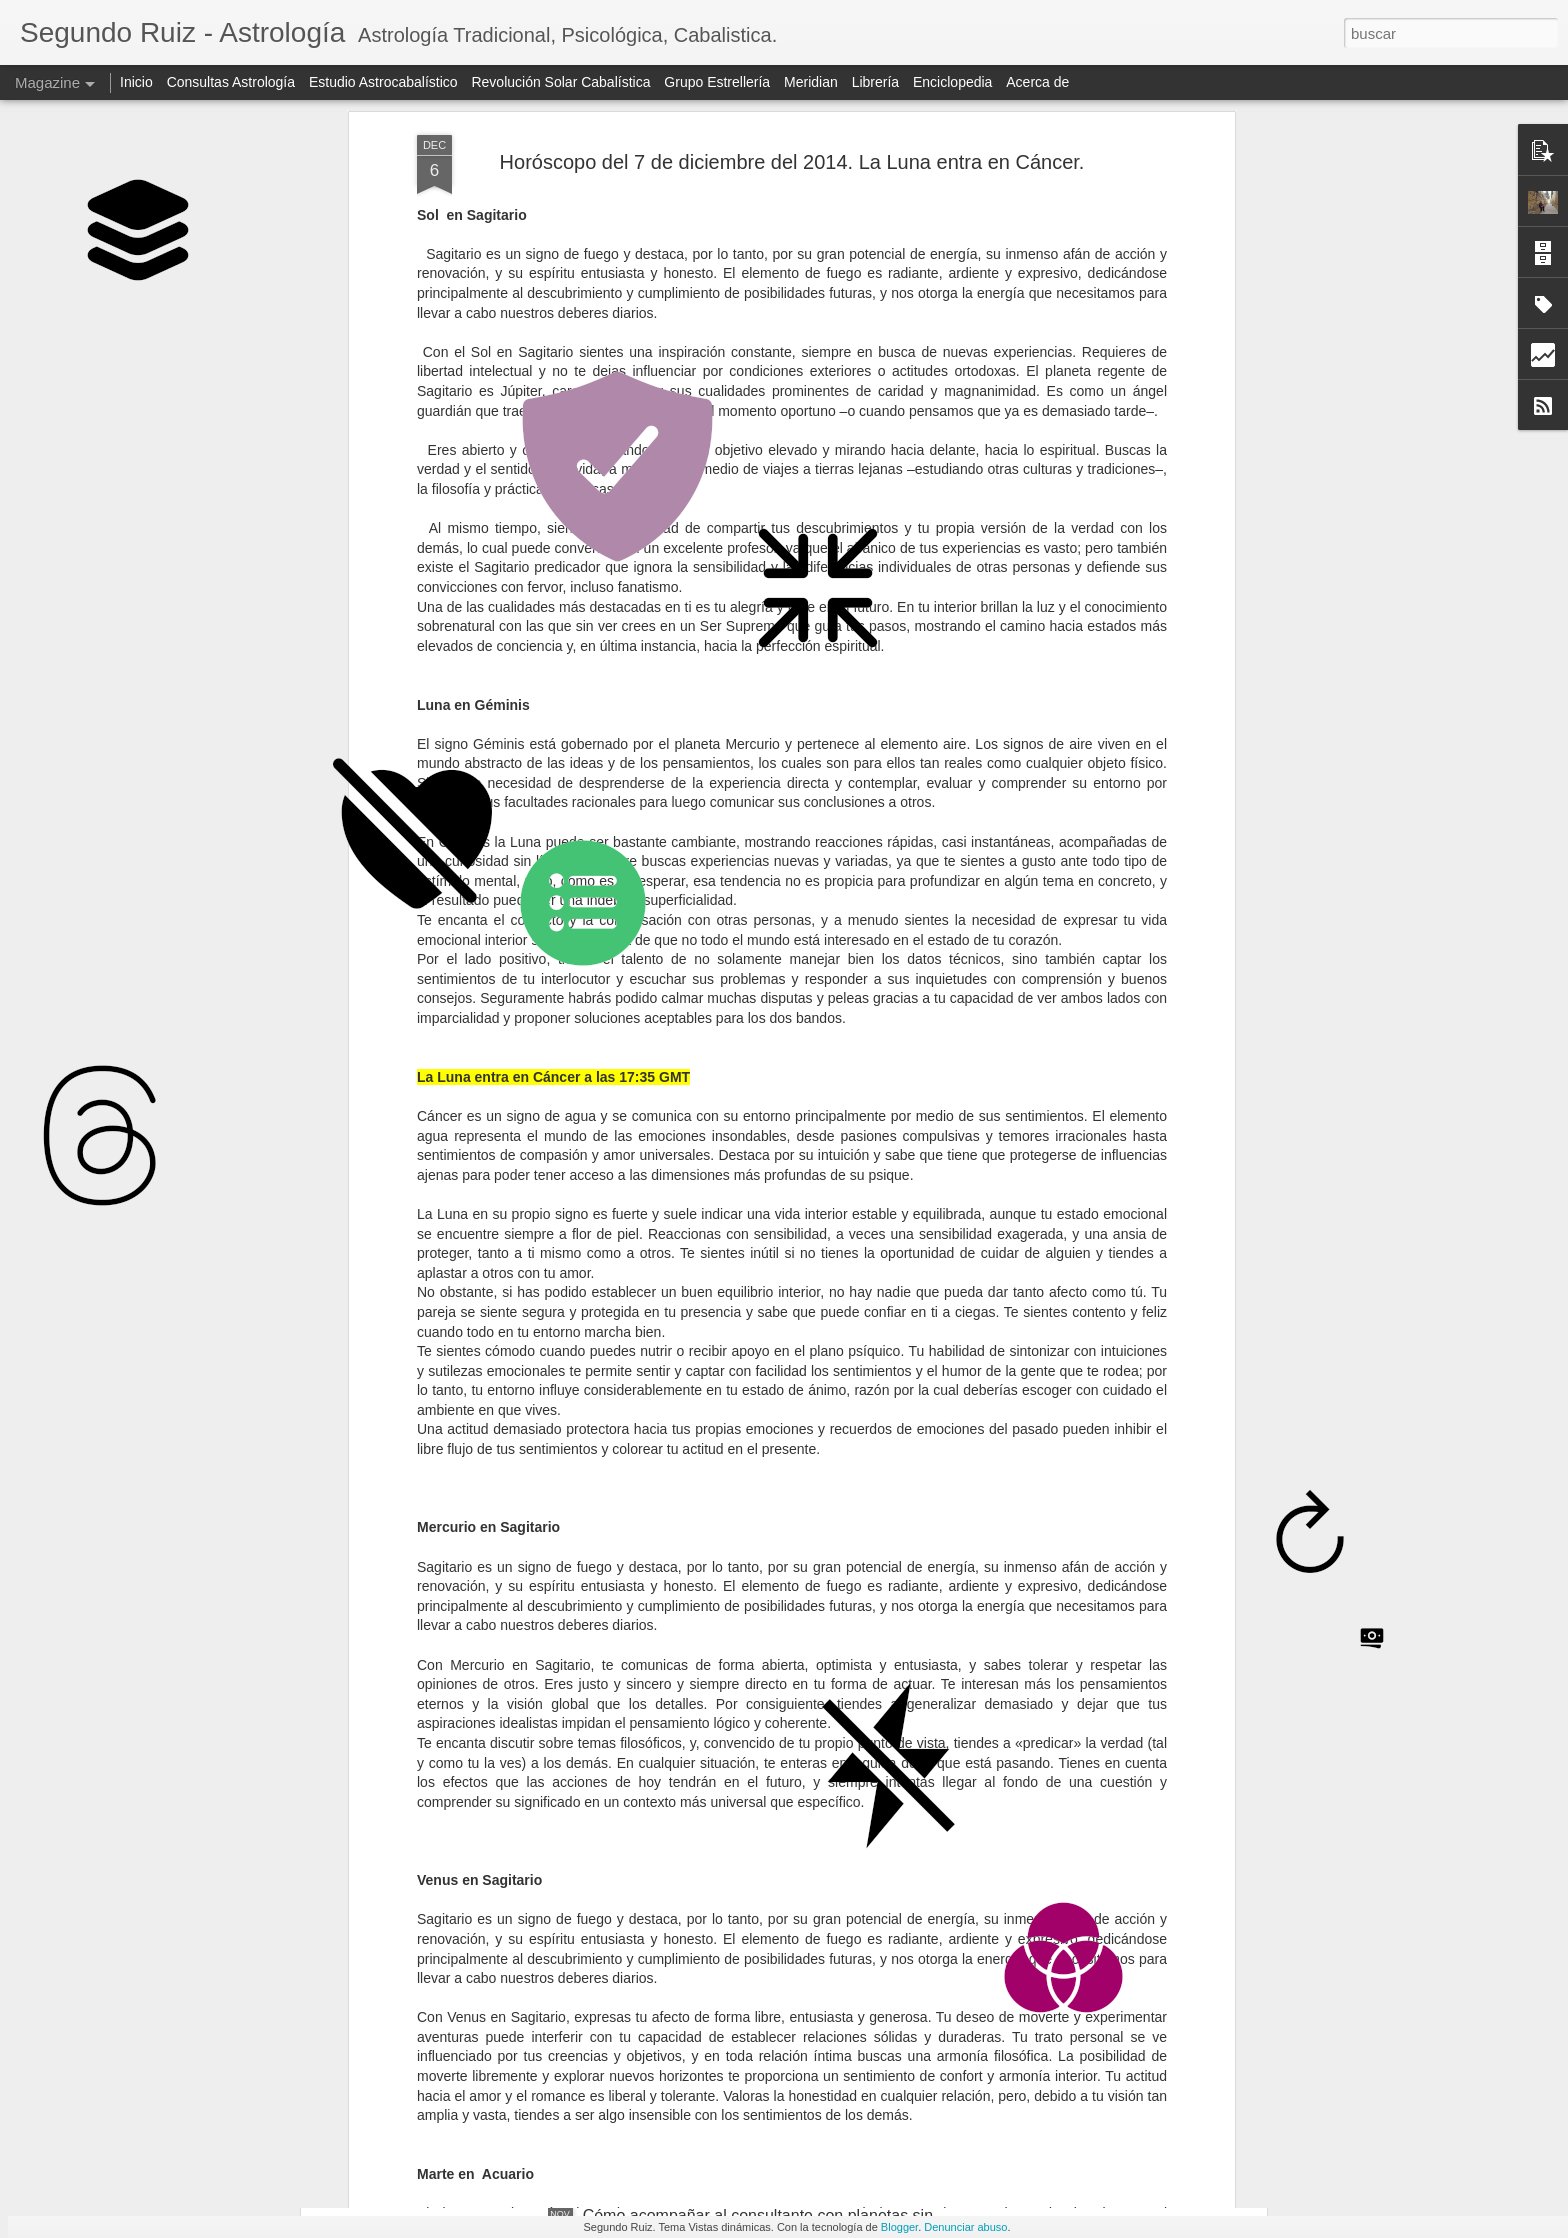  I want to click on view list or menu options, so click(583, 903).